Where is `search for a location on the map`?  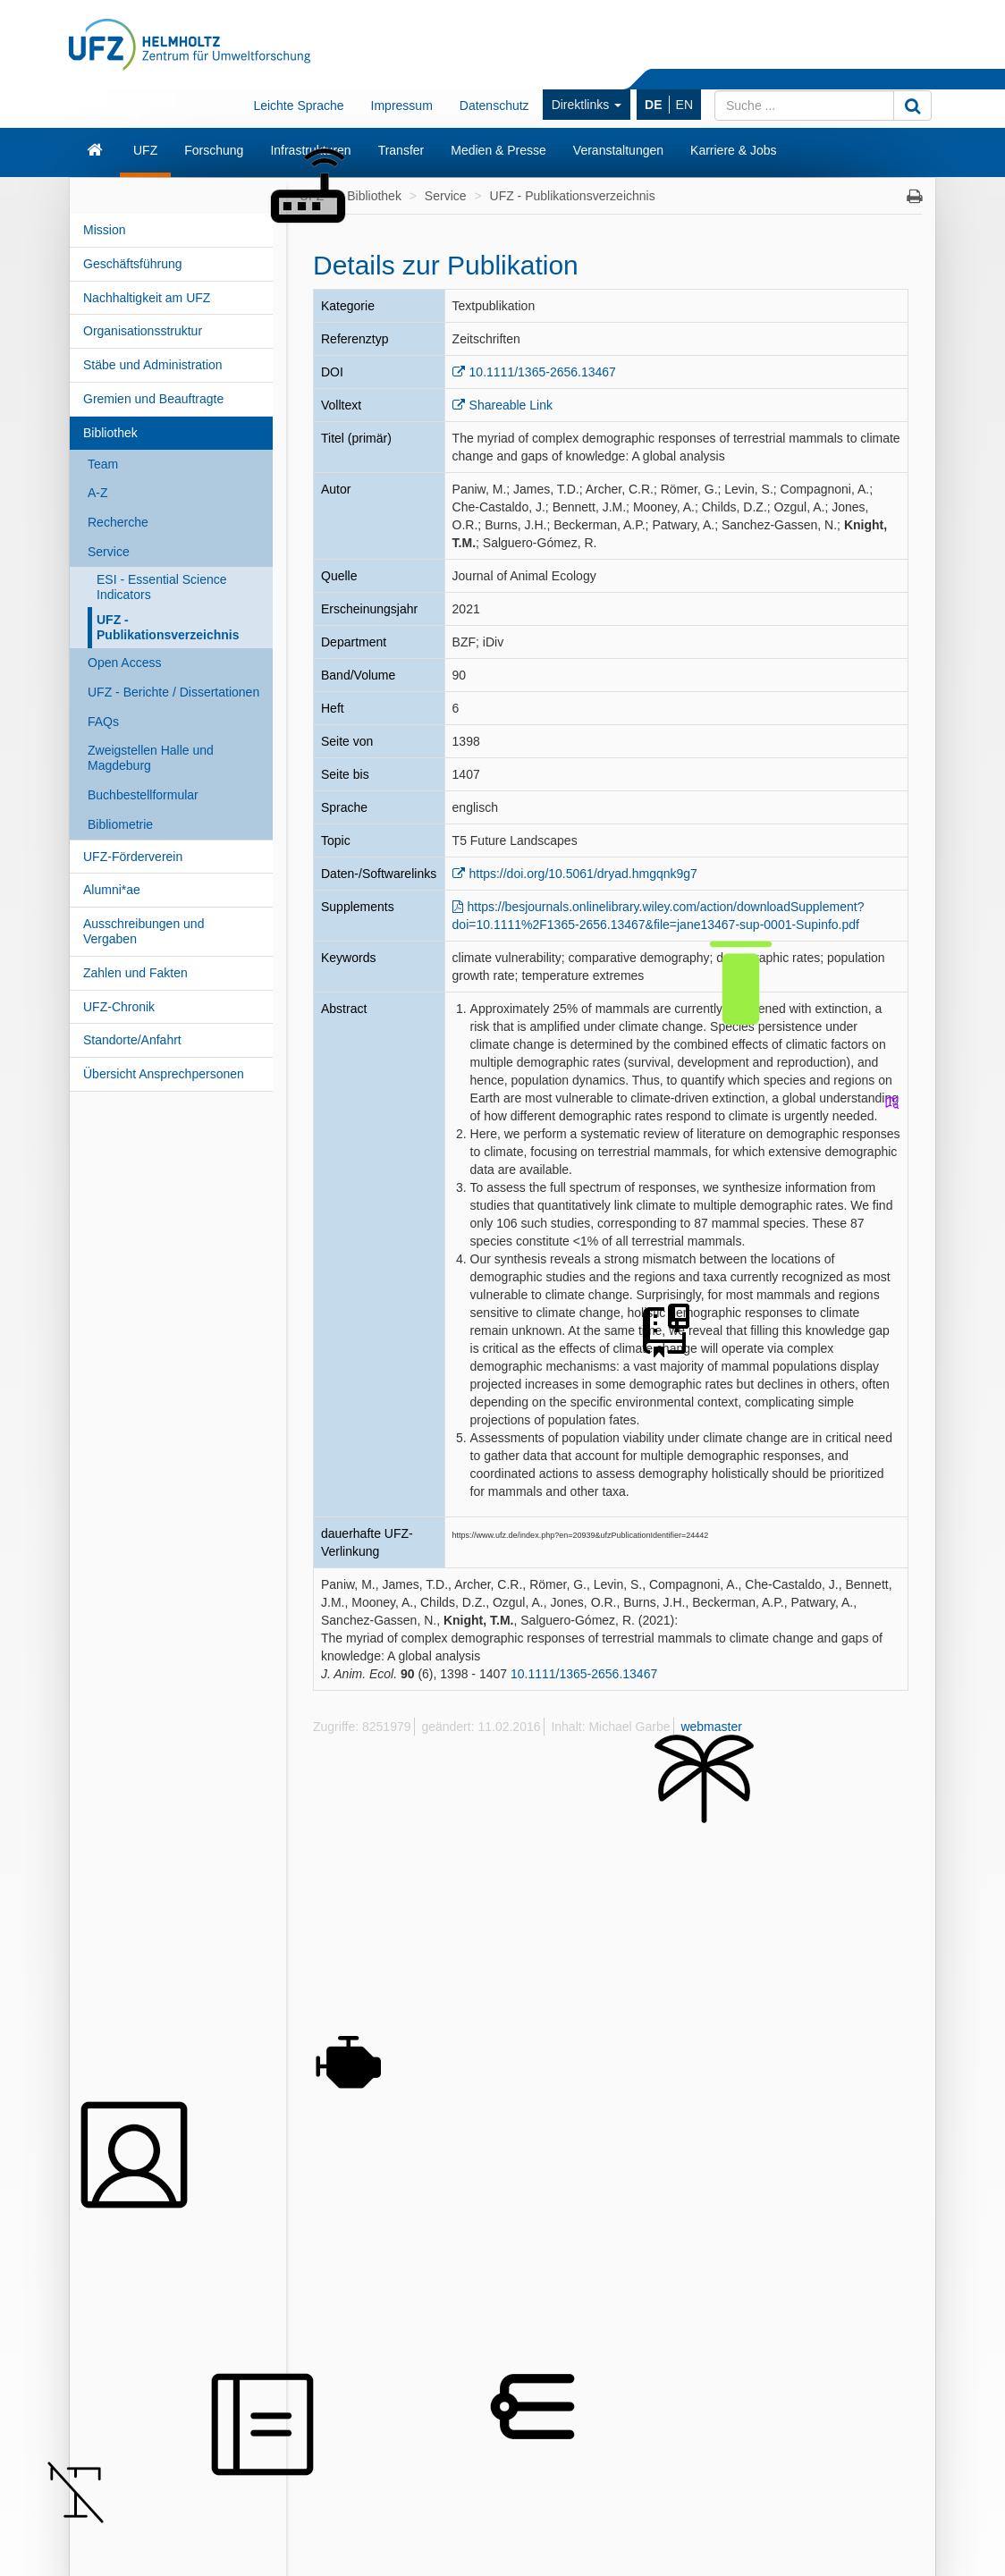
search for a location on the map is located at coordinates (891, 1102).